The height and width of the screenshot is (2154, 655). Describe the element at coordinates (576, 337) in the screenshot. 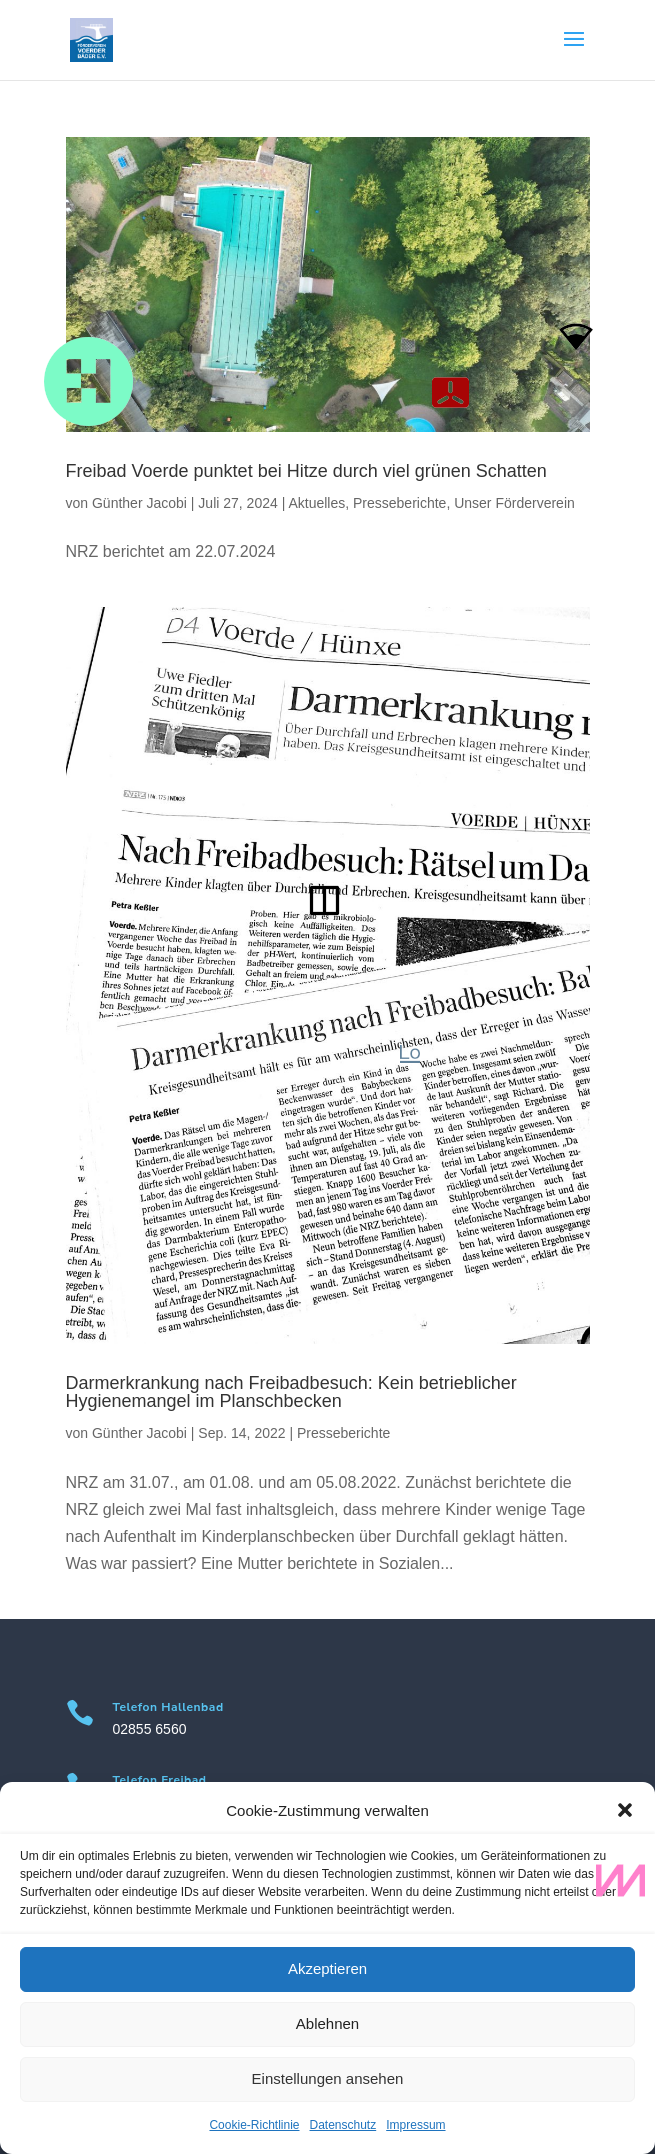

I see `indicates weak wifi signal strength` at that location.